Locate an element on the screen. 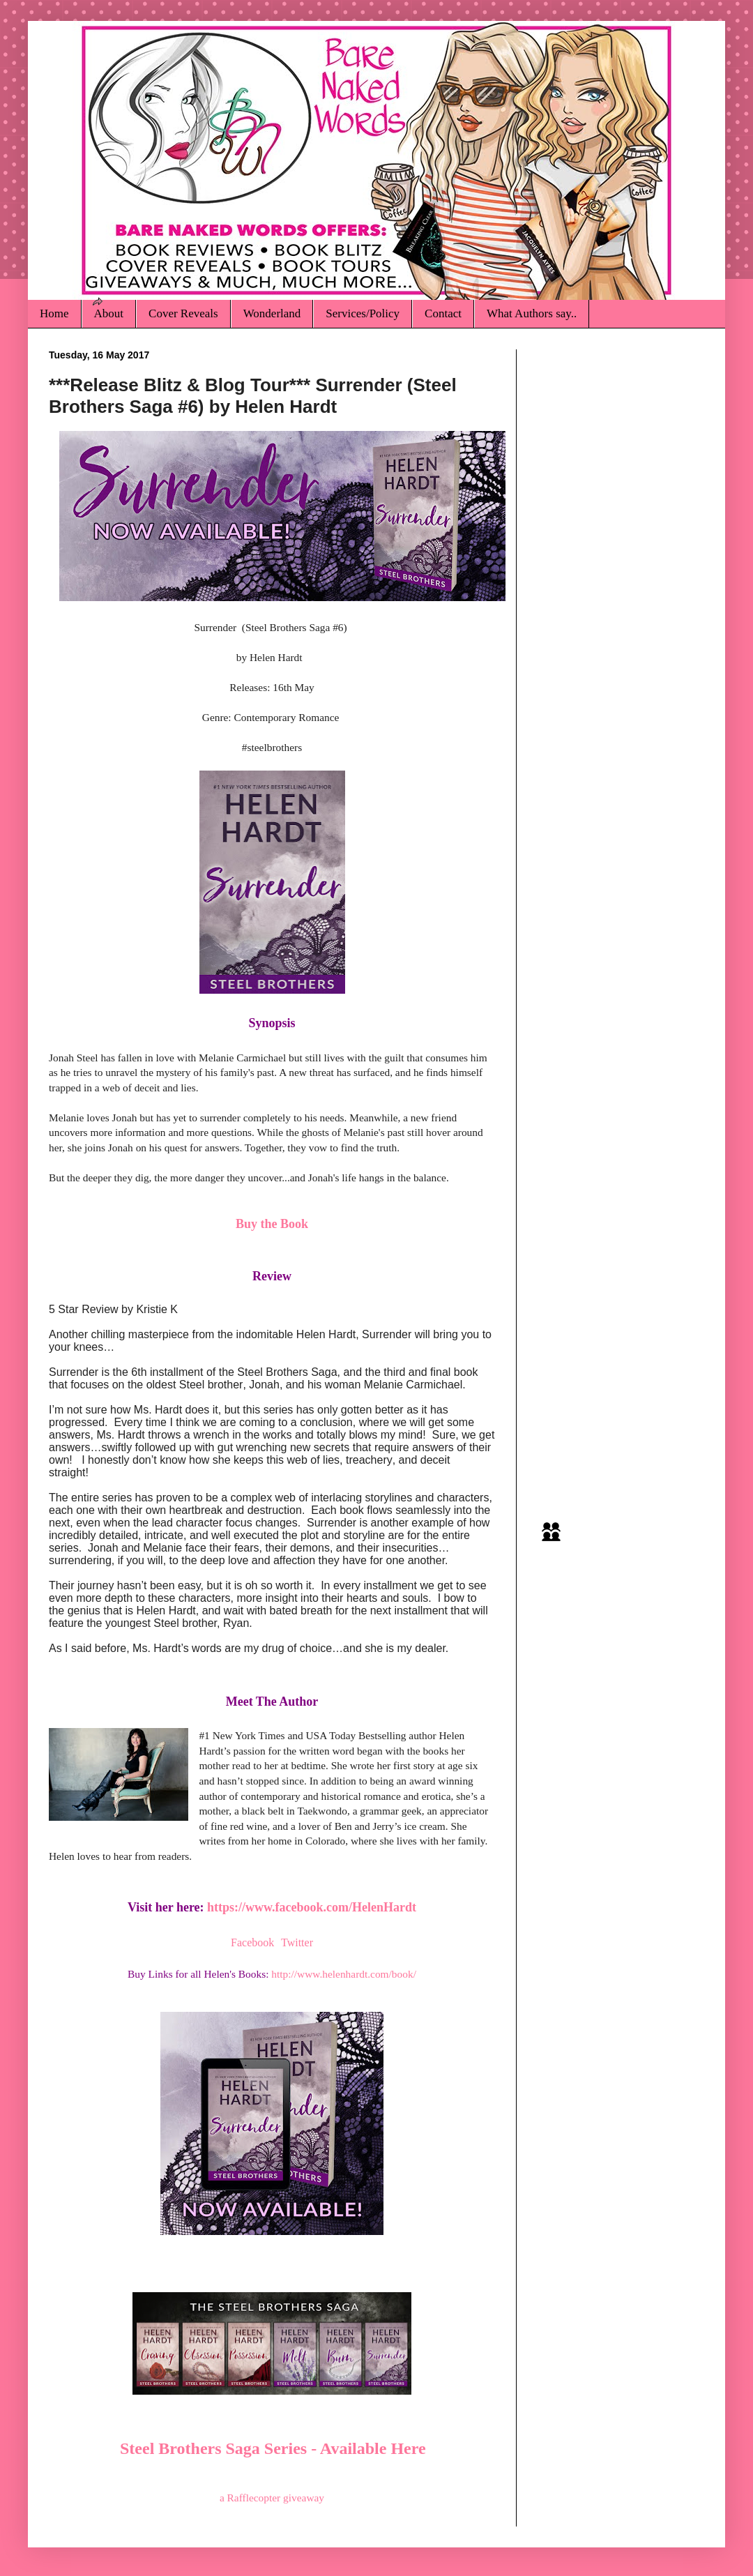 The image size is (753, 2576). share this content is located at coordinates (98, 302).